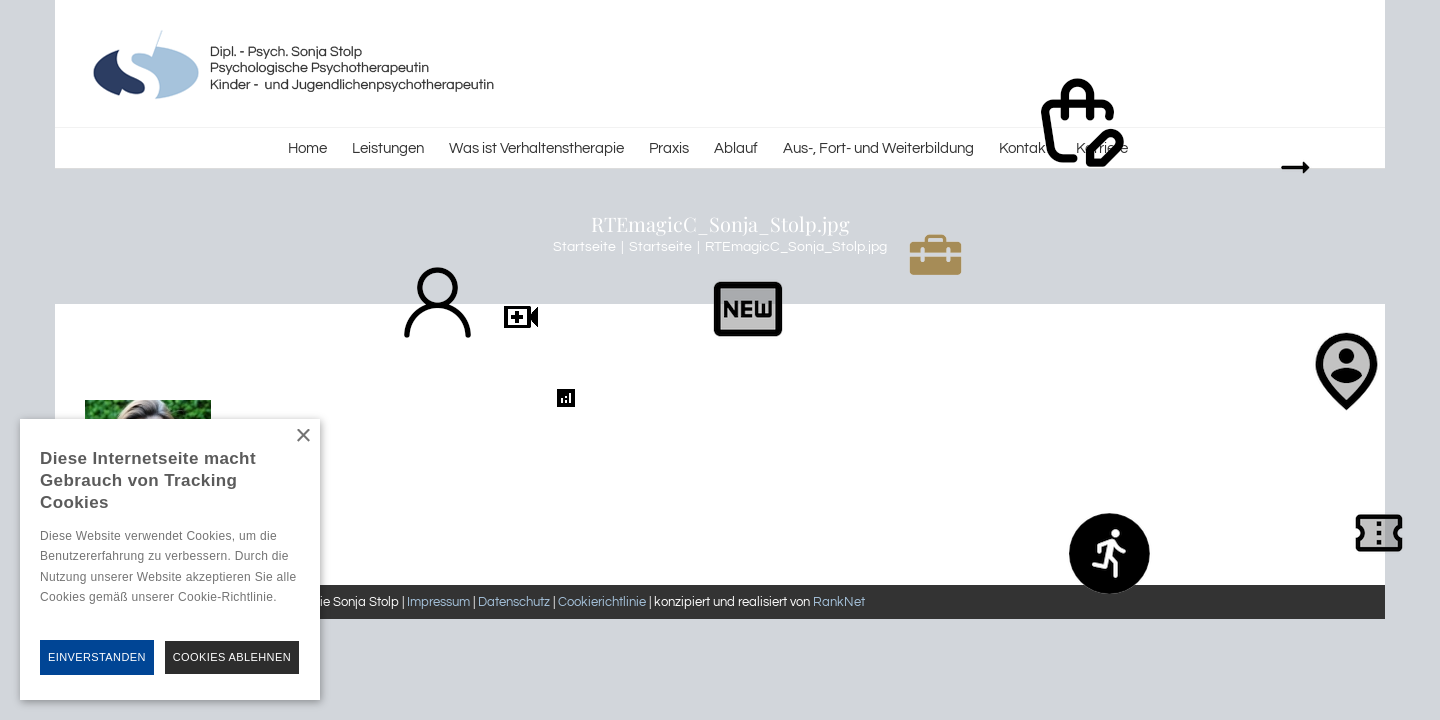 Image resolution: width=1440 pixels, height=720 pixels. What do you see at coordinates (1379, 533) in the screenshot?
I see `view your tickets or passes` at bounding box center [1379, 533].